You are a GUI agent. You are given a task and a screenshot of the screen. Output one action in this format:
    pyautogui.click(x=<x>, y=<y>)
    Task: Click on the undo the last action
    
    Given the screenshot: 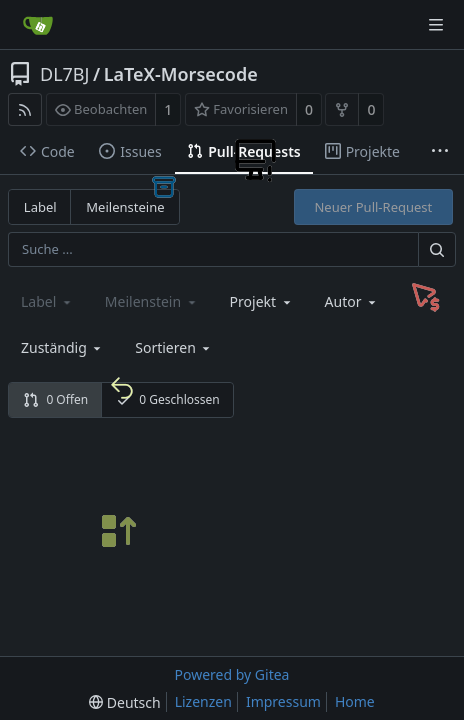 What is the action you would take?
    pyautogui.click(x=122, y=388)
    